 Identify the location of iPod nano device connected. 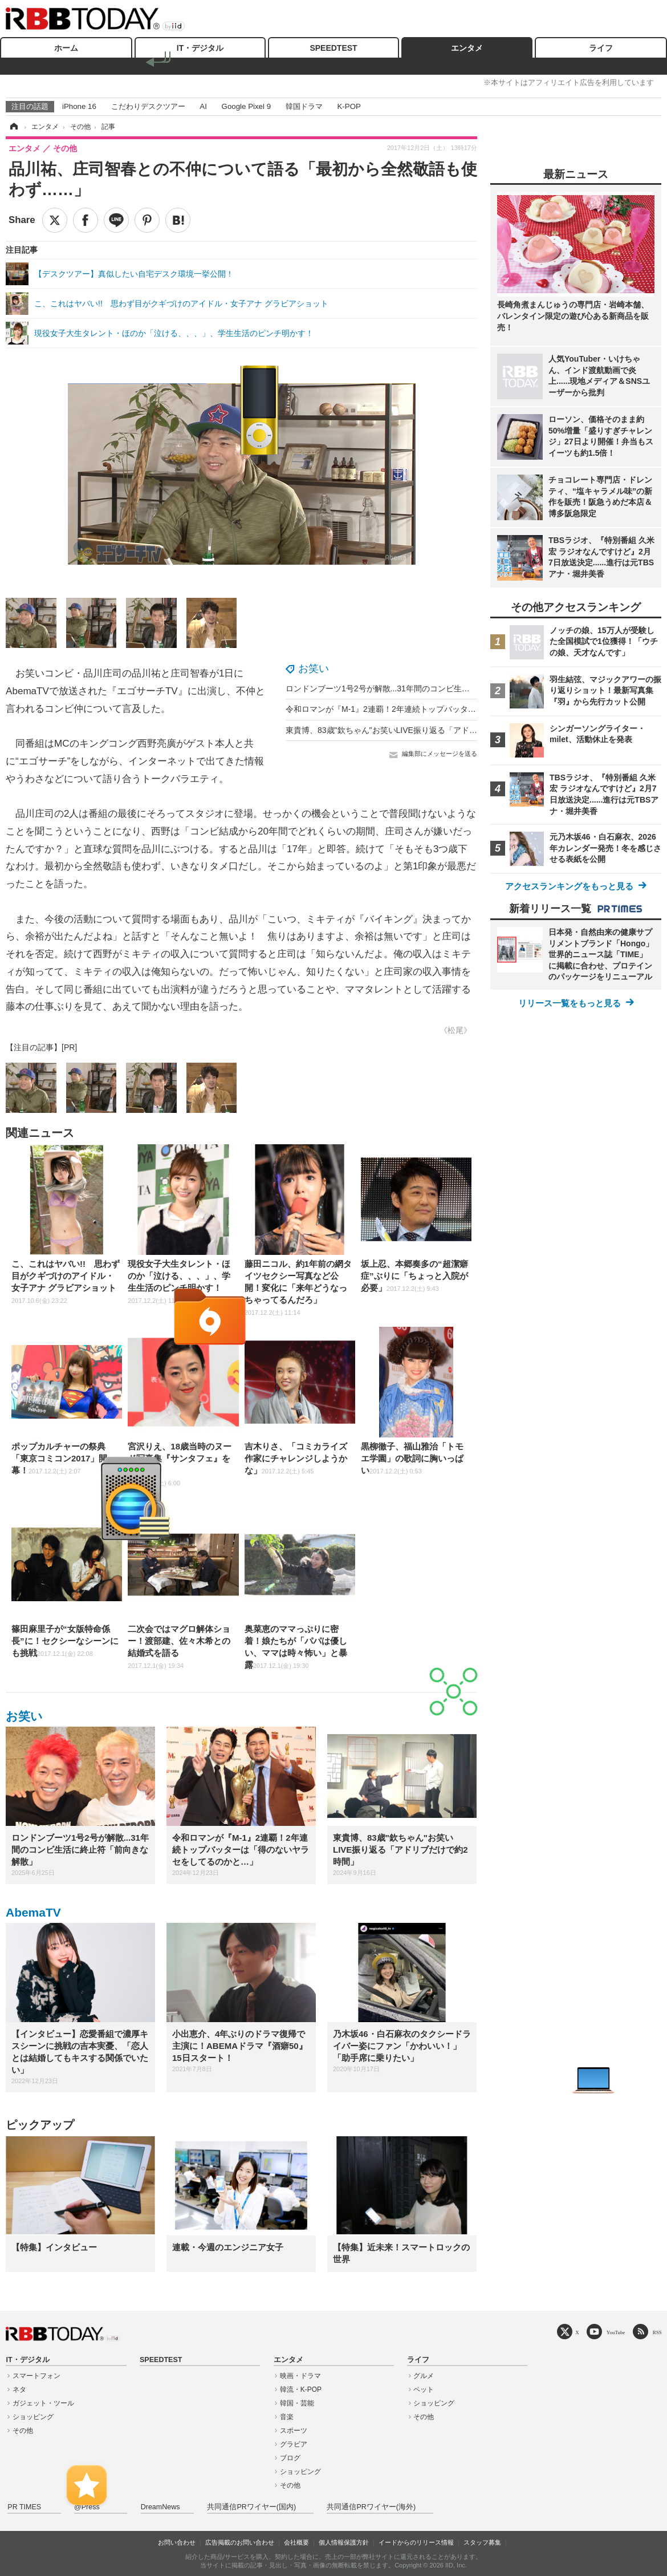
(259, 411).